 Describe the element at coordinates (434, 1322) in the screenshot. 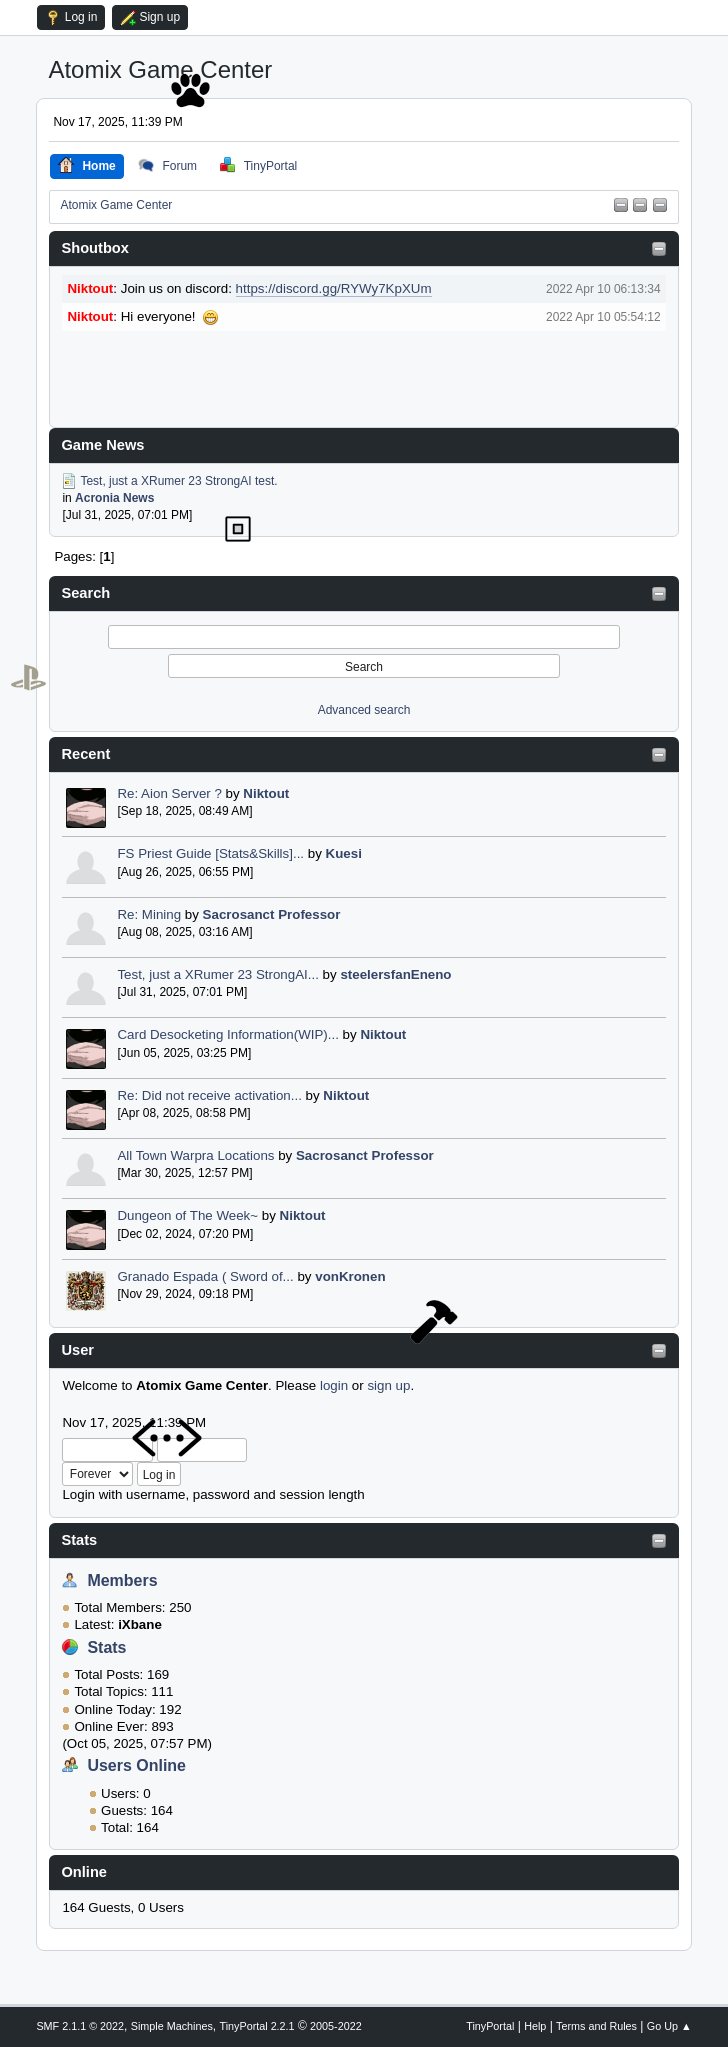

I see `access build or developer tools` at that location.